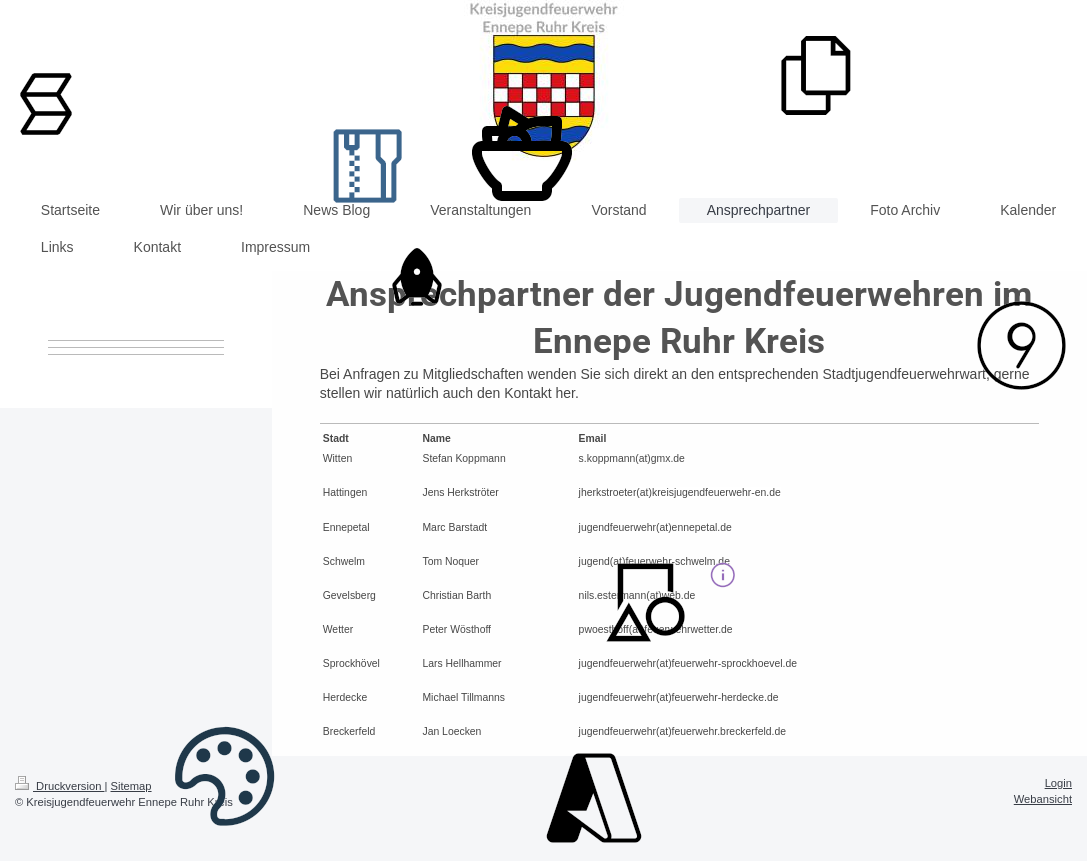  I want to click on browse files in the explorer panel, so click(817, 75).